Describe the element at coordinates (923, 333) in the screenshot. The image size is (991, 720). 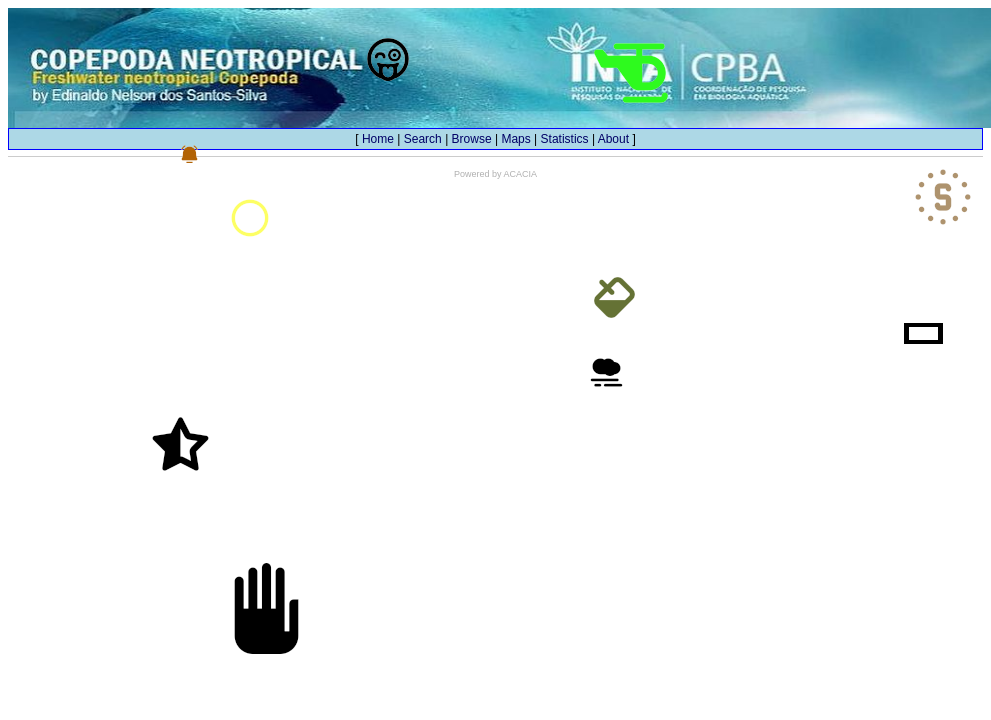
I see `crop image to 7:5 aspect ratio` at that location.